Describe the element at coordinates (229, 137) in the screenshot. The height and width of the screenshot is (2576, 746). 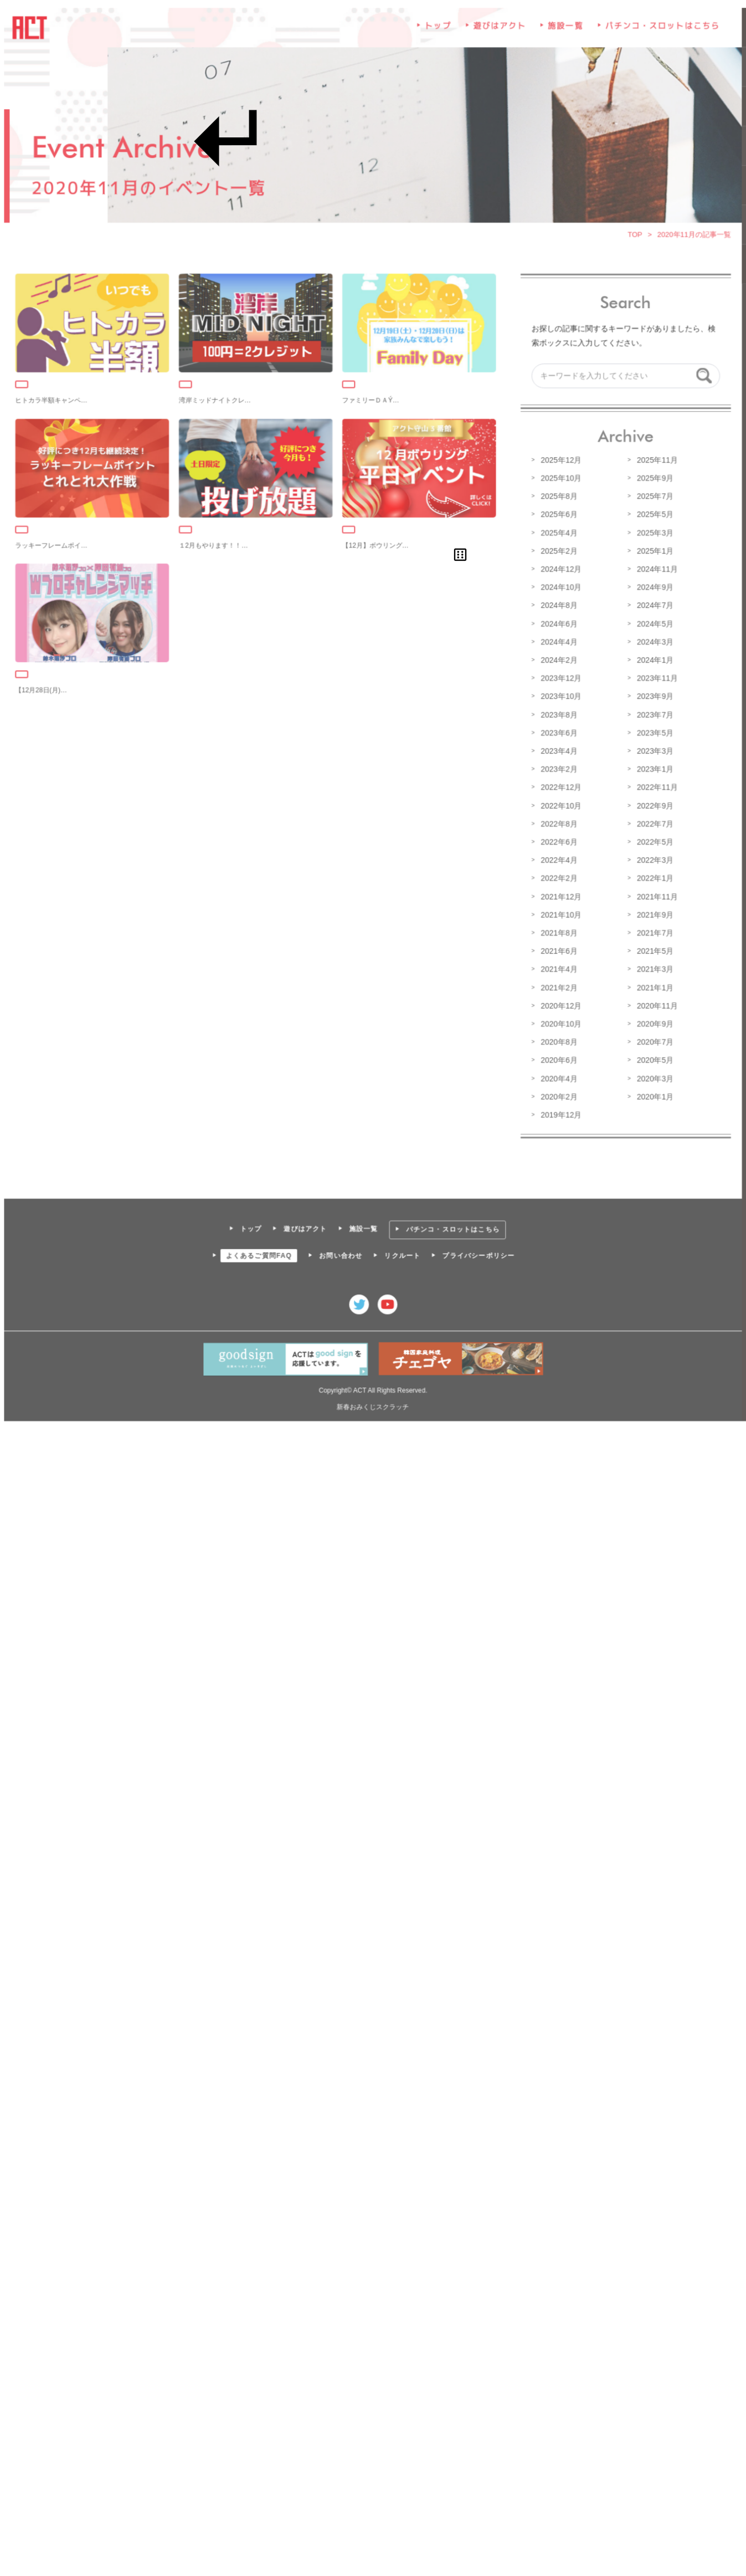
I see `return to previous line or submit input` at that location.